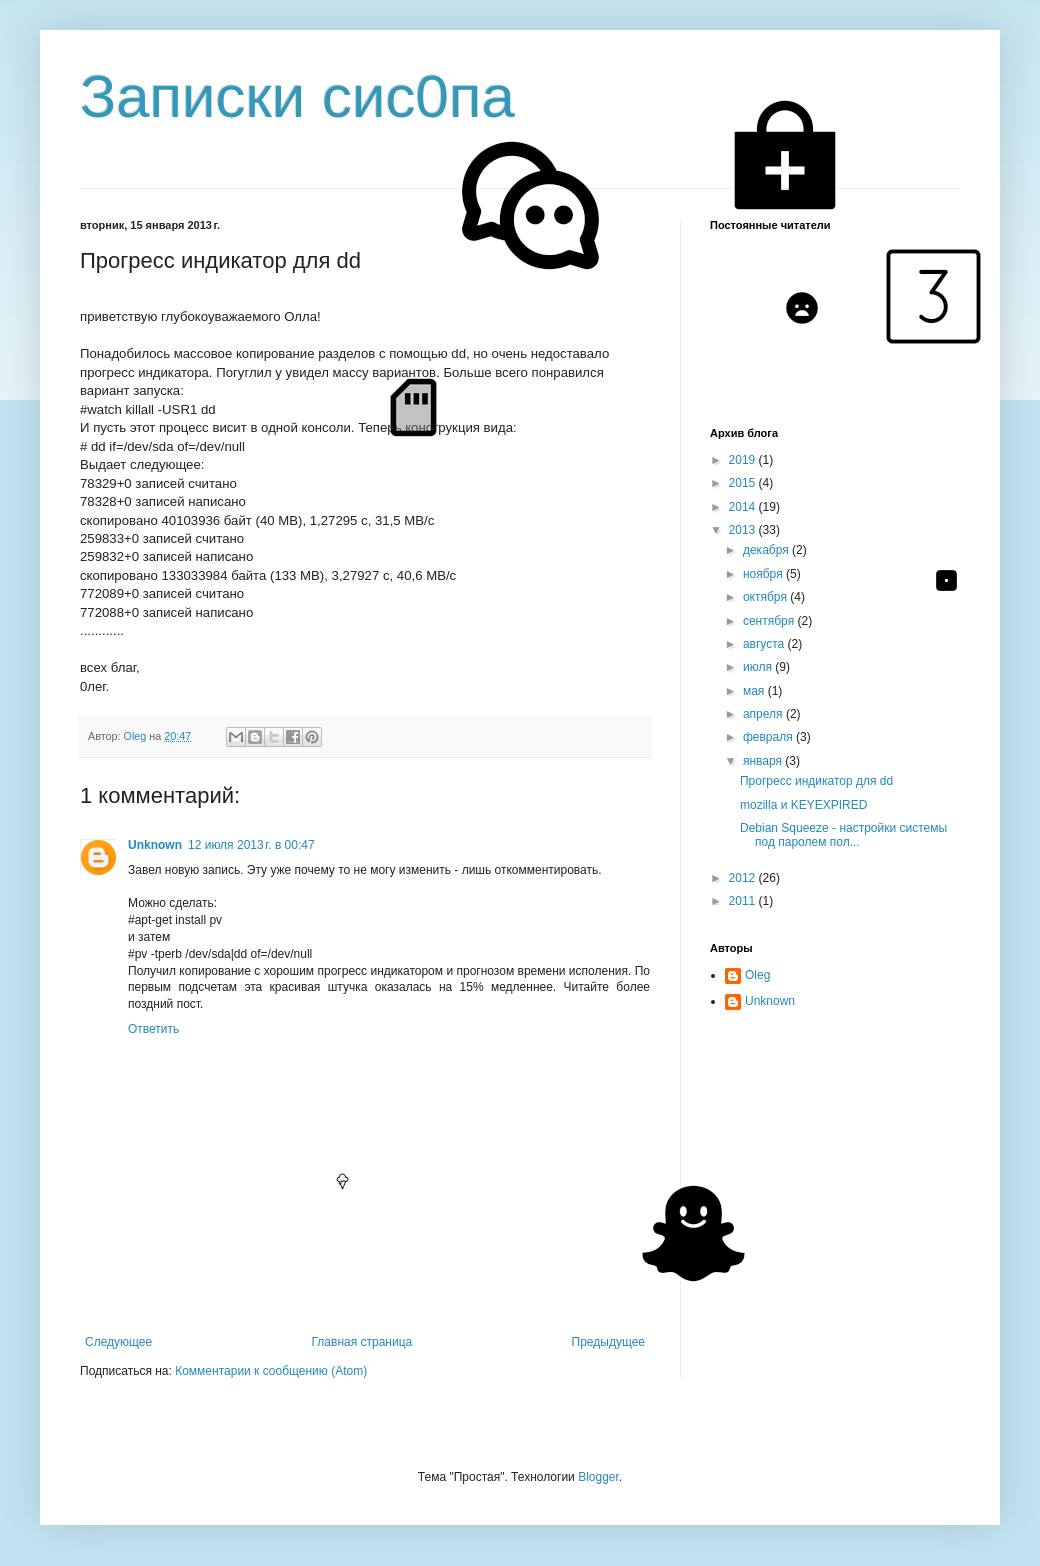  I want to click on open wechat messaging app, so click(530, 205).